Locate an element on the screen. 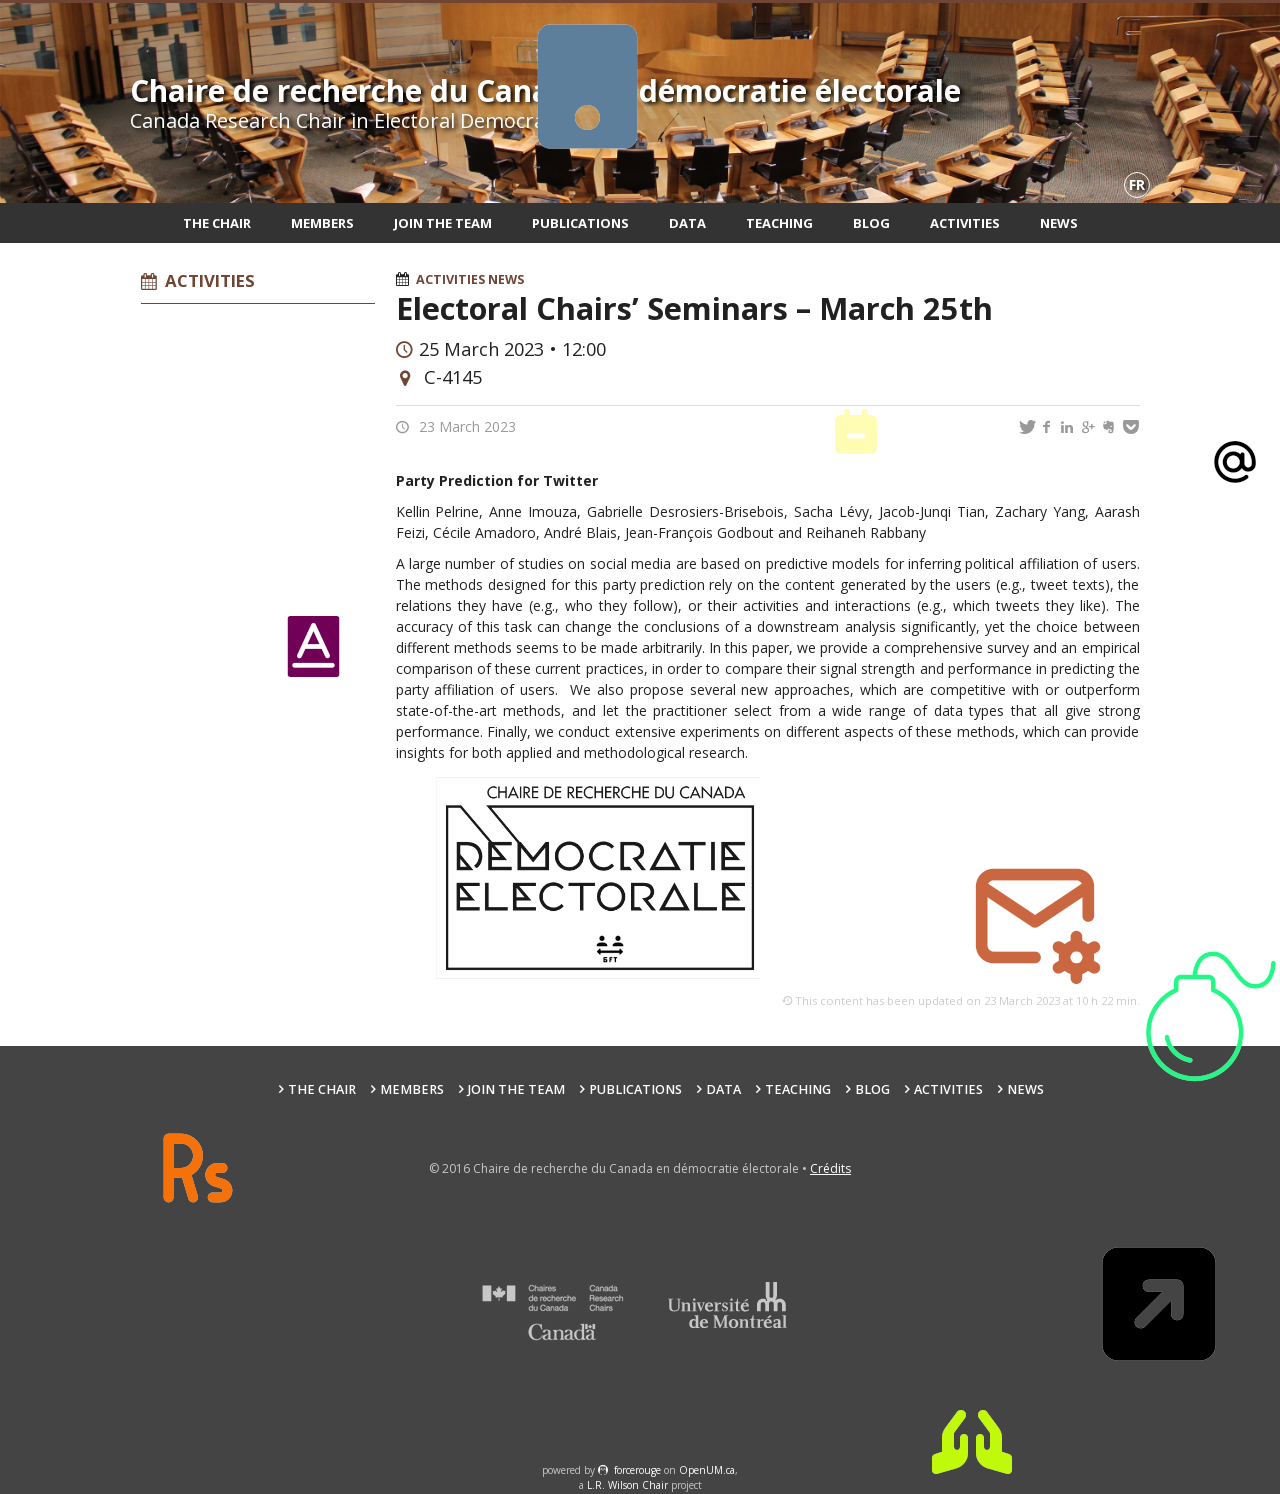 Image resolution: width=1280 pixels, height=1494 pixels. indicates a destructive or irreversible action is located at coordinates (1204, 1014).